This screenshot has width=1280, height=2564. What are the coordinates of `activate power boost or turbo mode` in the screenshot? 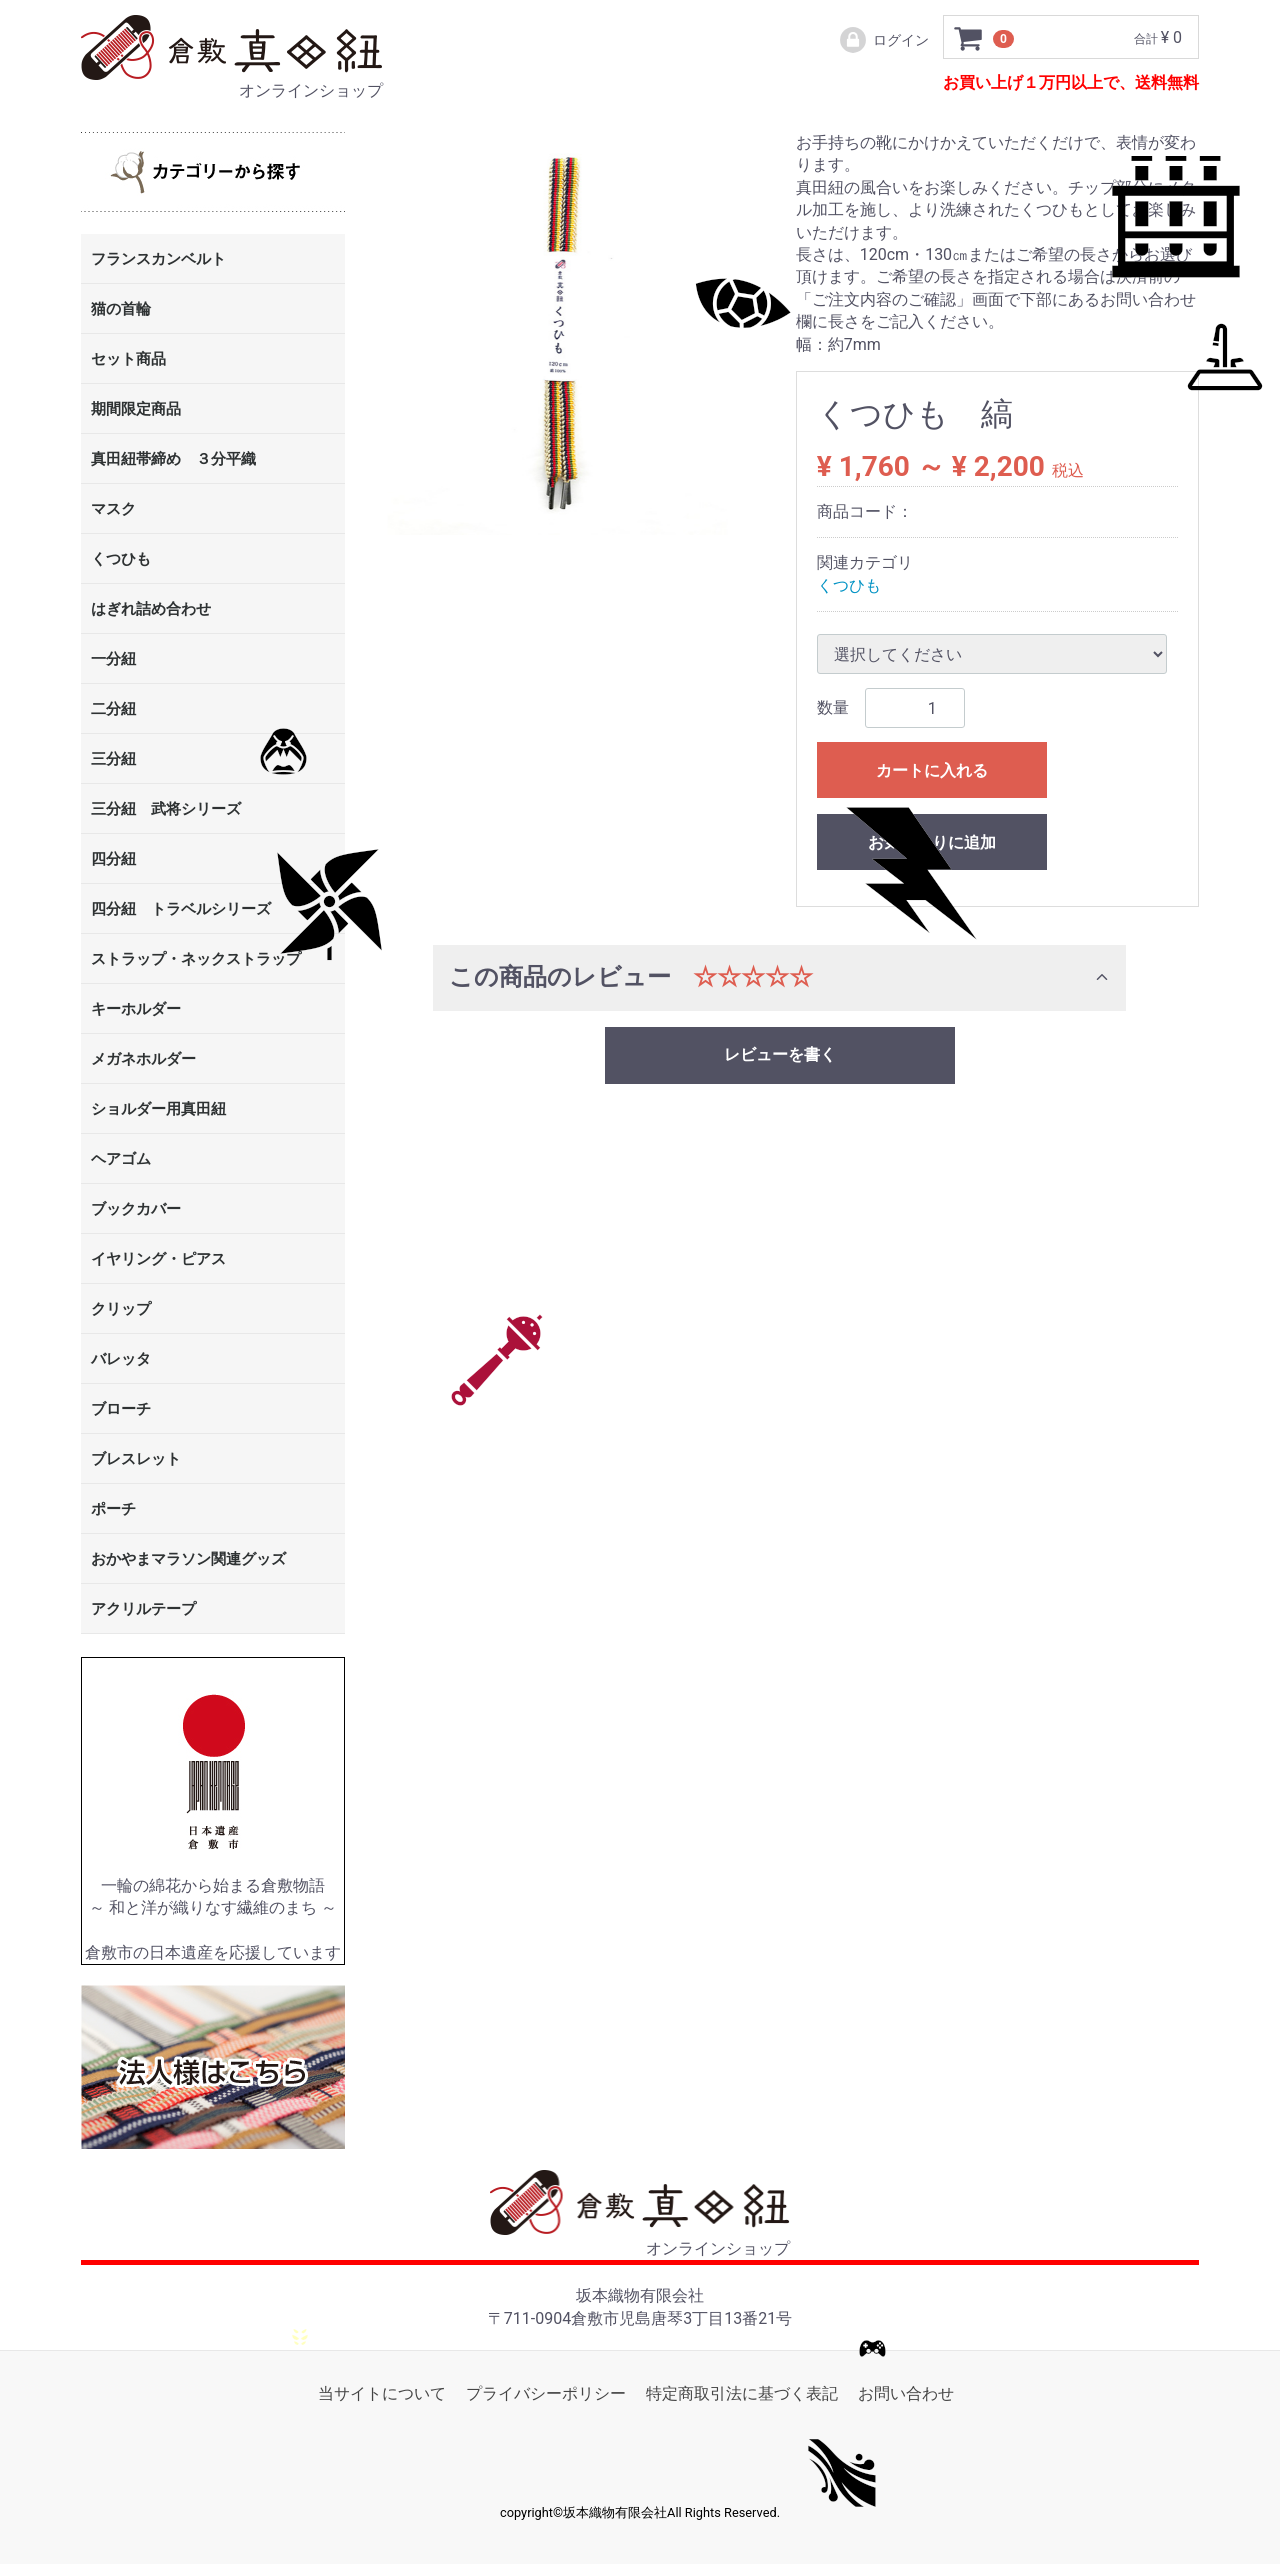 It's located at (911, 872).